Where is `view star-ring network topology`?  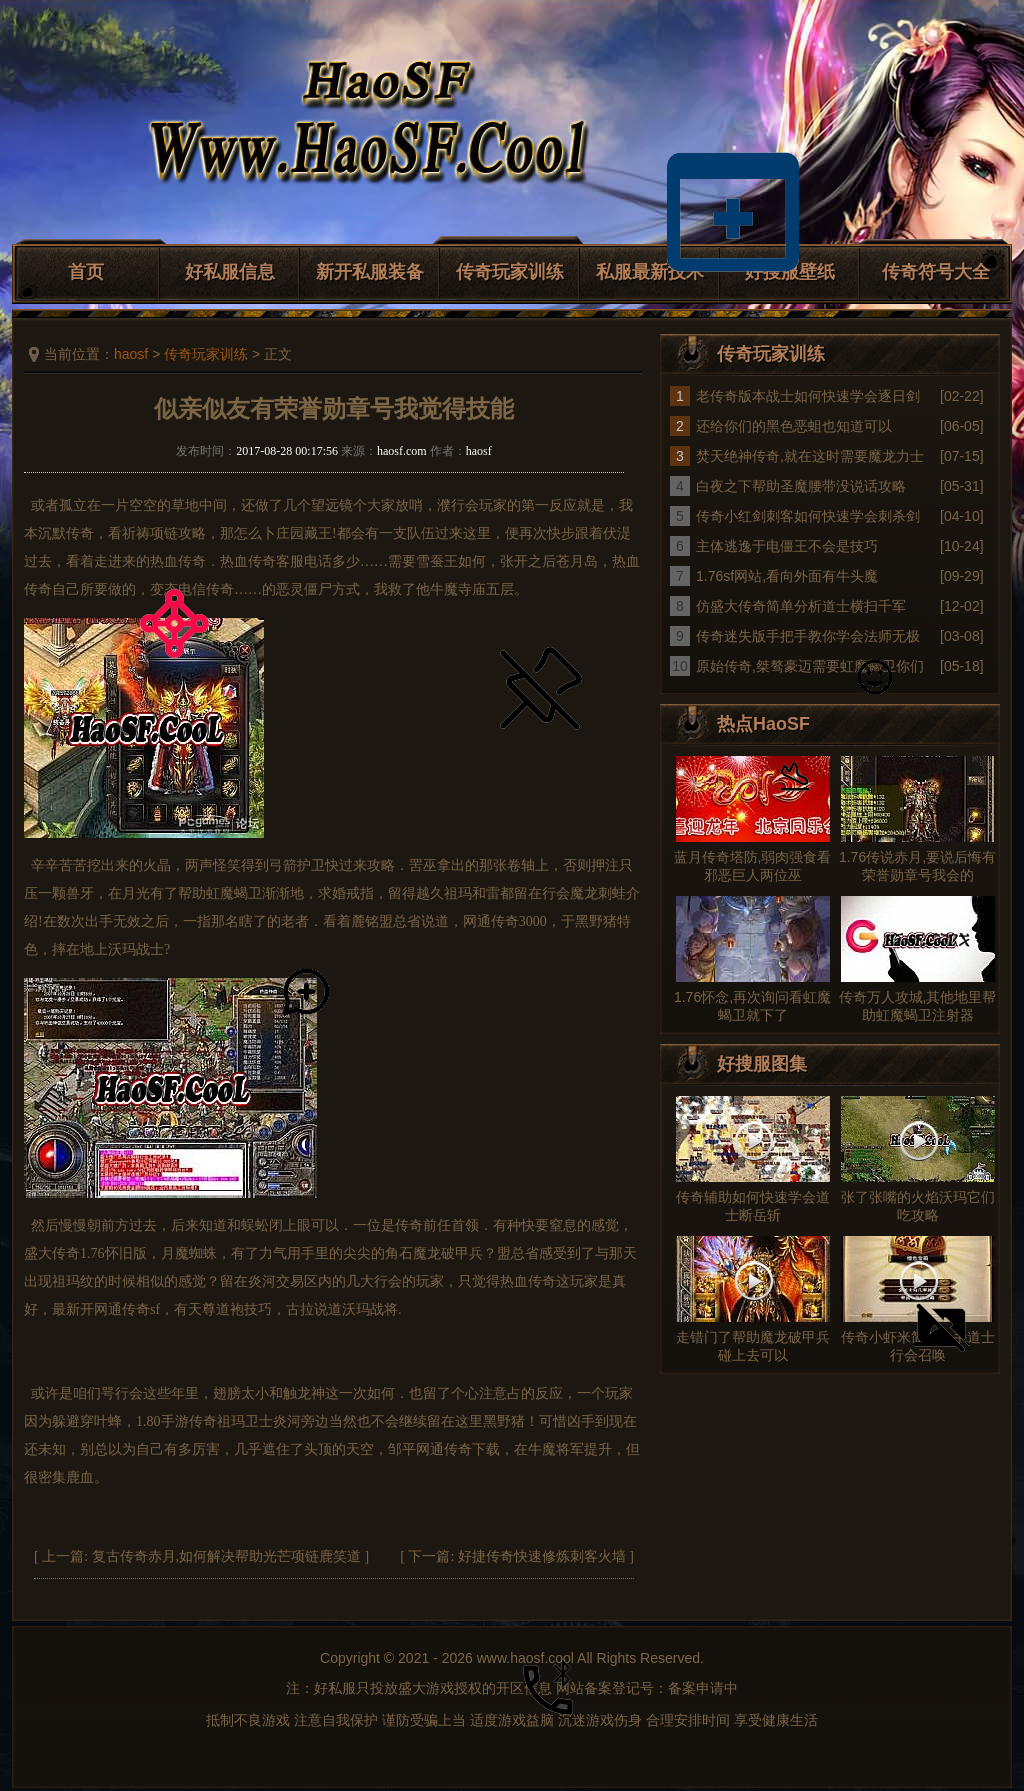 view star-ring network topology is located at coordinates (174, 623).